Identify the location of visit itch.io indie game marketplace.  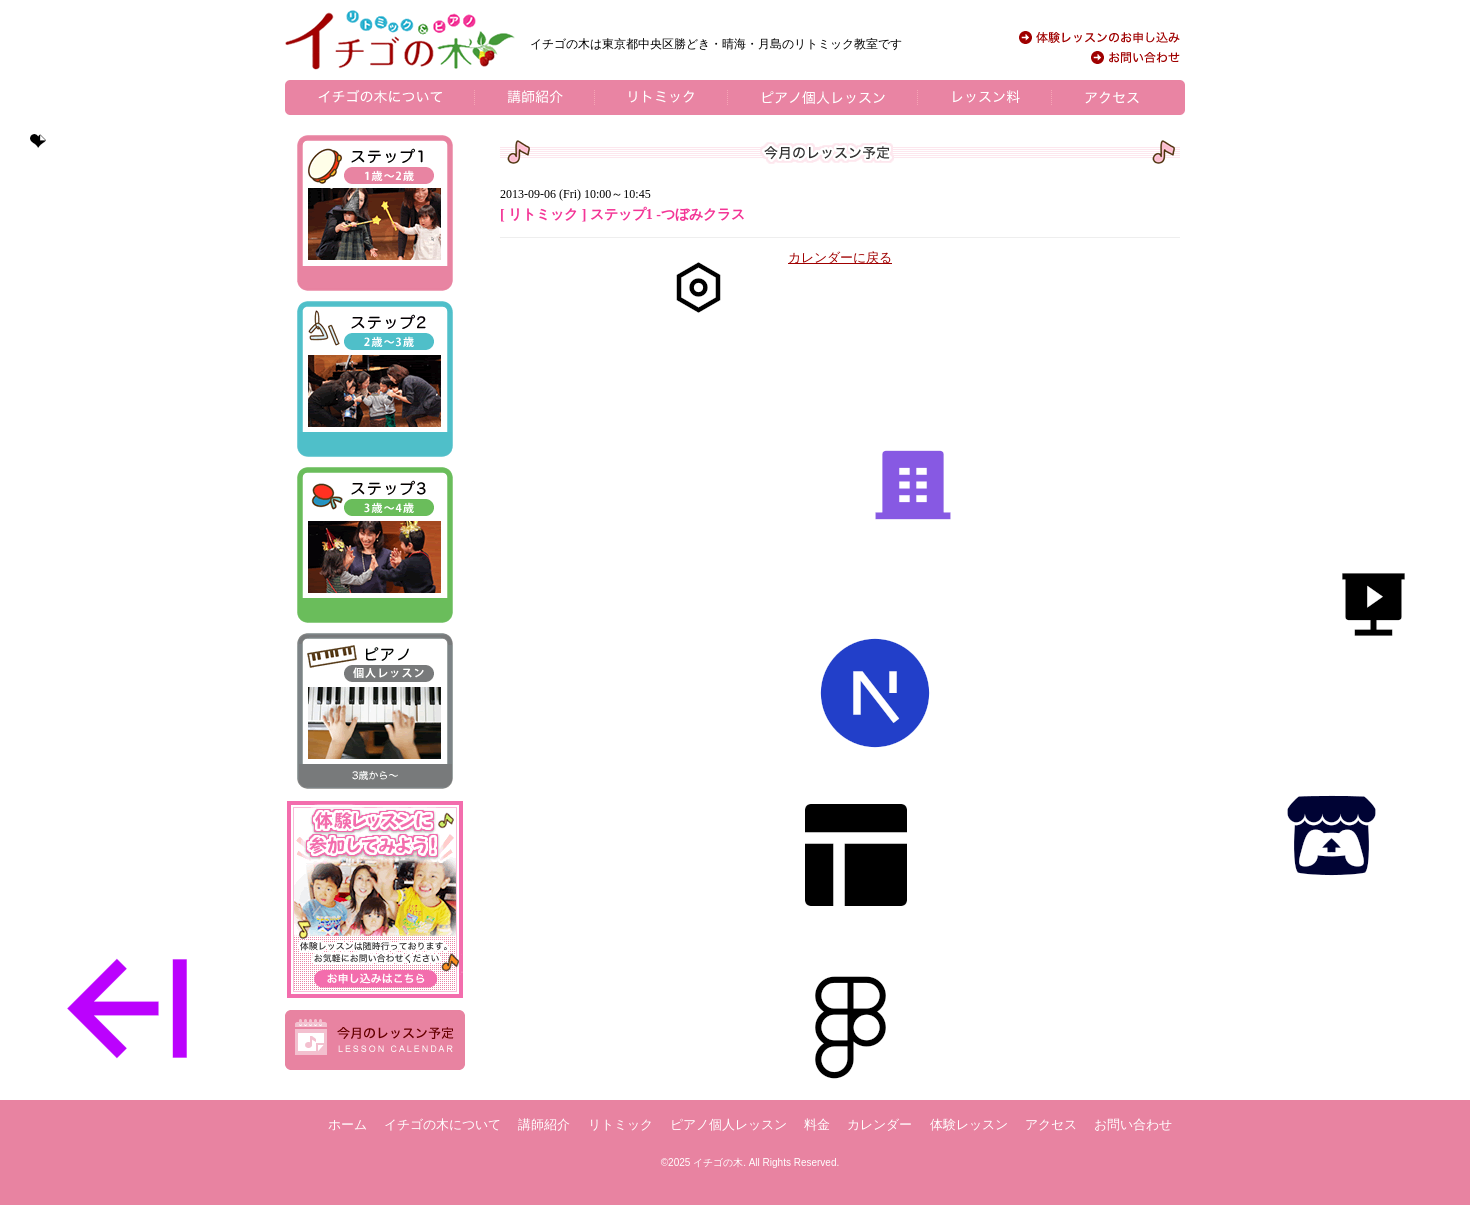
(1331, 835).